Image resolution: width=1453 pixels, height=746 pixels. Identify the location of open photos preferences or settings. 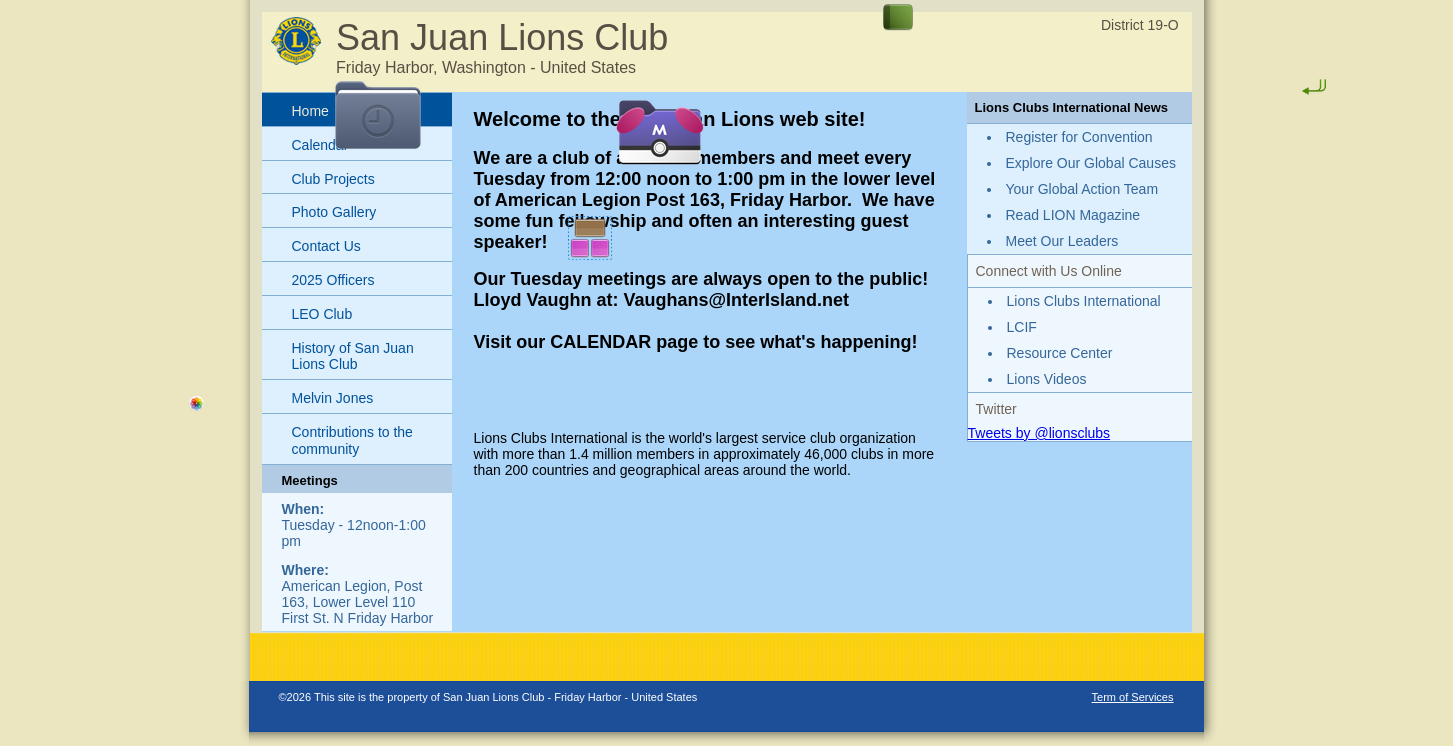
(196, 403).